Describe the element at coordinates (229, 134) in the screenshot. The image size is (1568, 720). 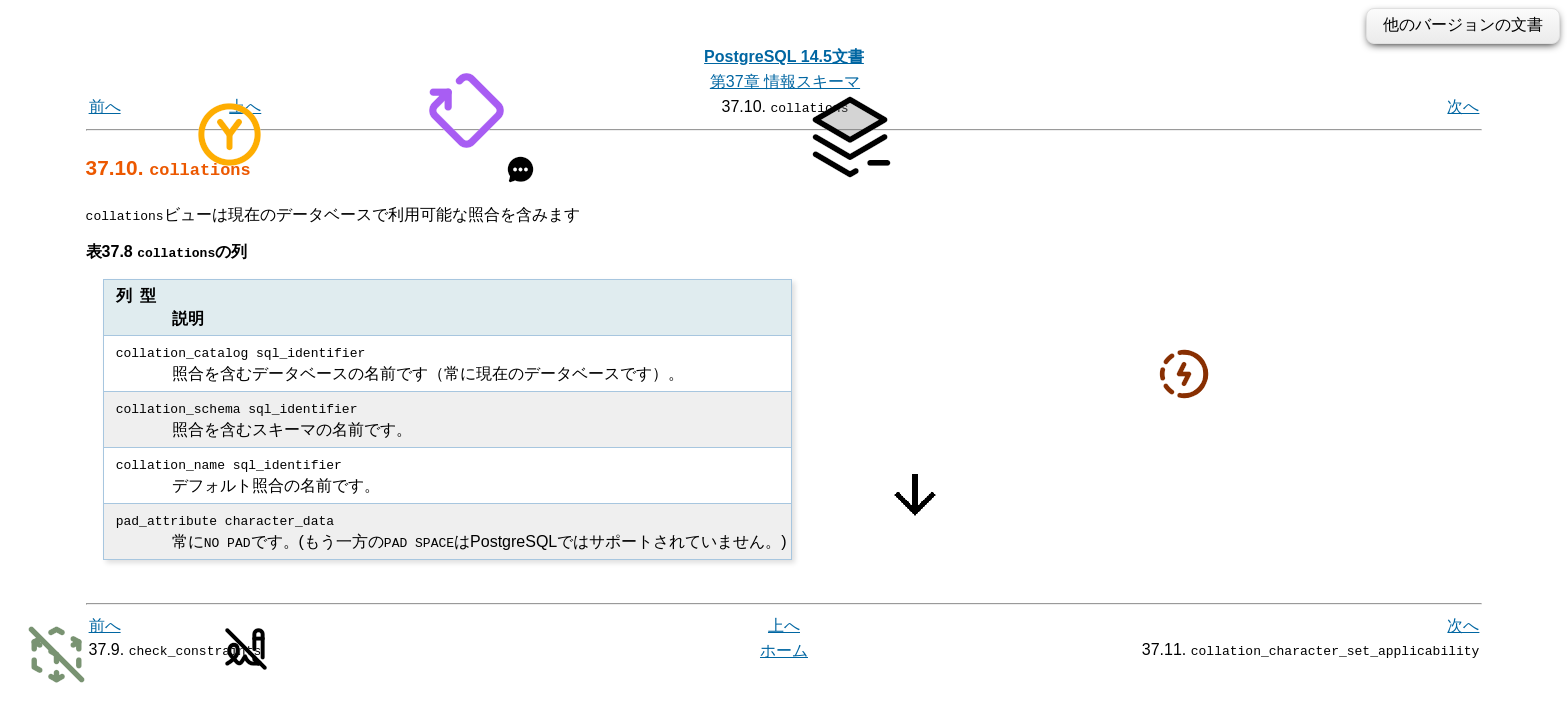
I see `xbox controller Y button indicator` at that location.